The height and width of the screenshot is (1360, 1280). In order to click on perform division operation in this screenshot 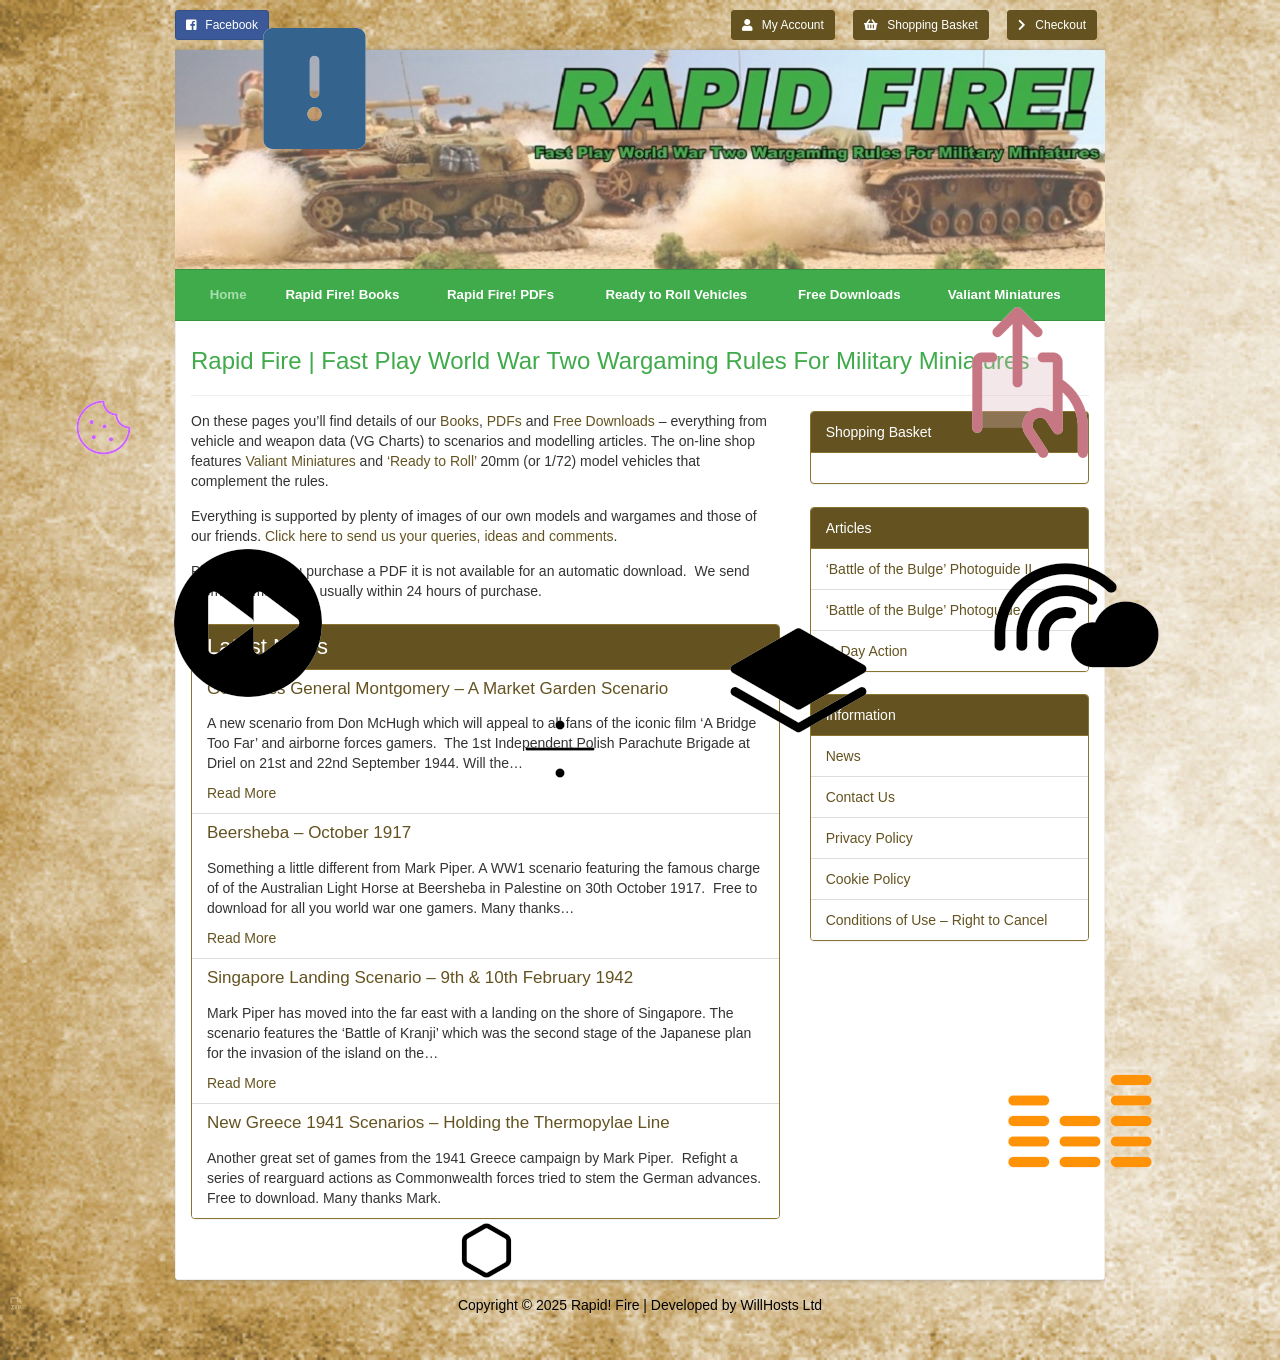, I will do `click(560, 749)`.